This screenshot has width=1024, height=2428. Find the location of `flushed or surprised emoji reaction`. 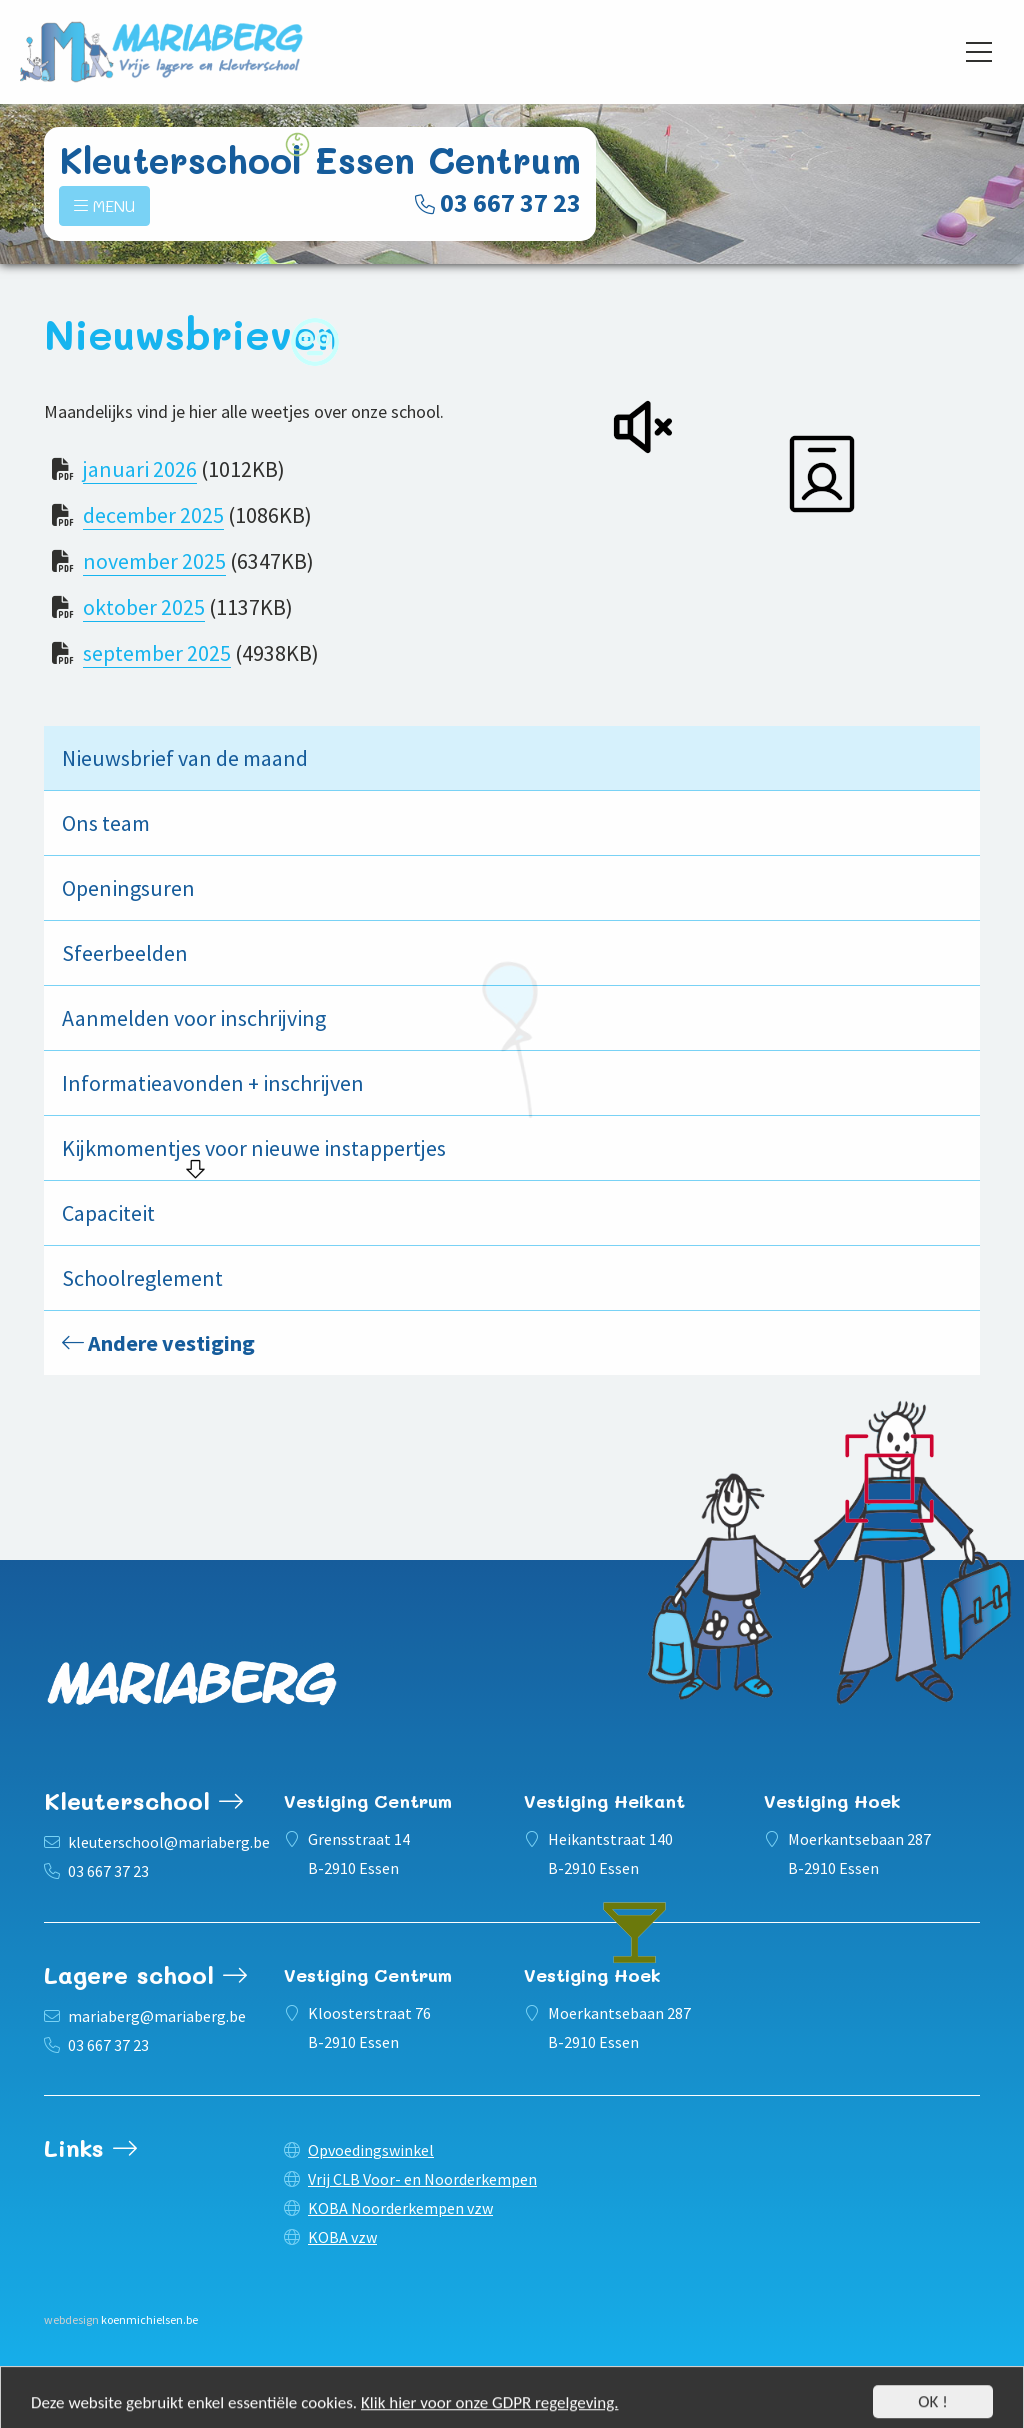

flushed or surprised emoji reaction is located at coordinates (315, 342).